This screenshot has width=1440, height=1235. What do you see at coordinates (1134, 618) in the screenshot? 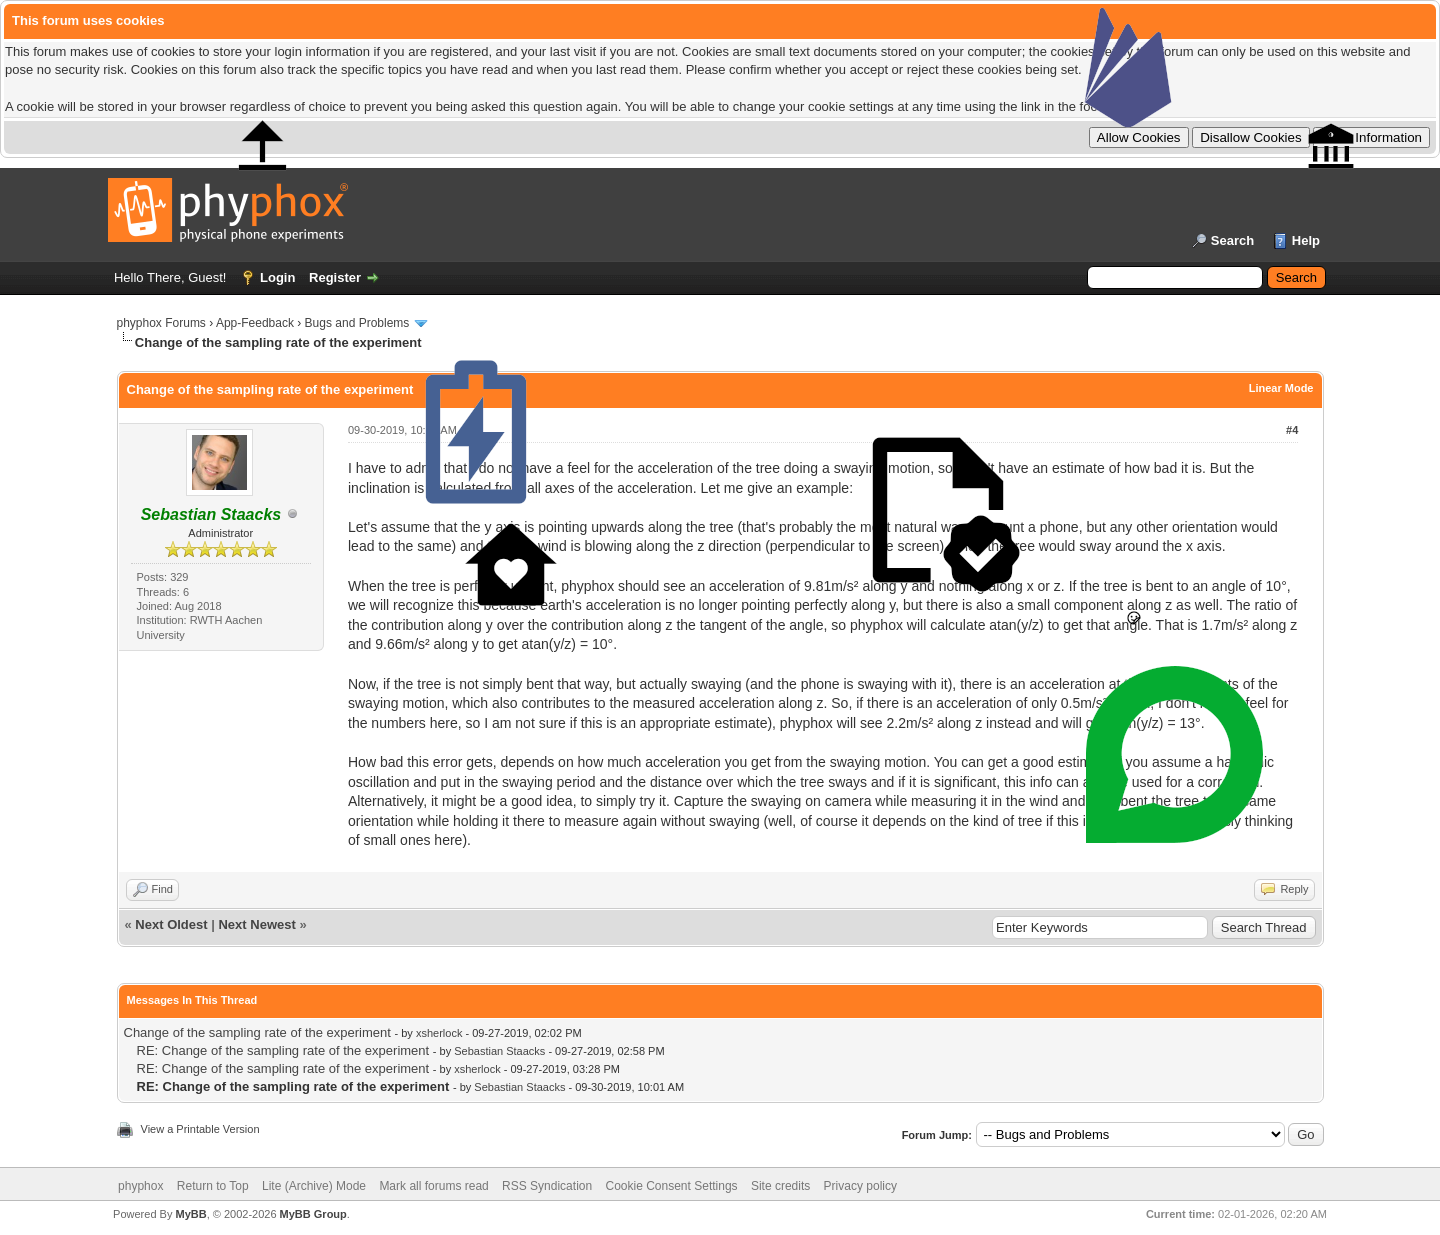
I see `add a sticker to your message` at bounding box center [1134, 618].